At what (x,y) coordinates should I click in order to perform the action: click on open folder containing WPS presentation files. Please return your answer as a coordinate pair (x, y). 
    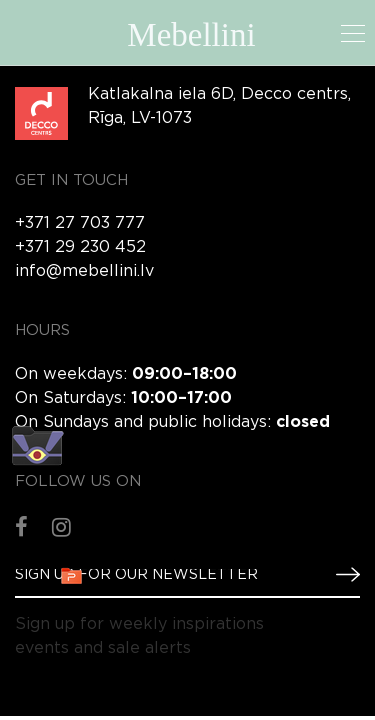
    Looking at the image, I should click on (71, 576).